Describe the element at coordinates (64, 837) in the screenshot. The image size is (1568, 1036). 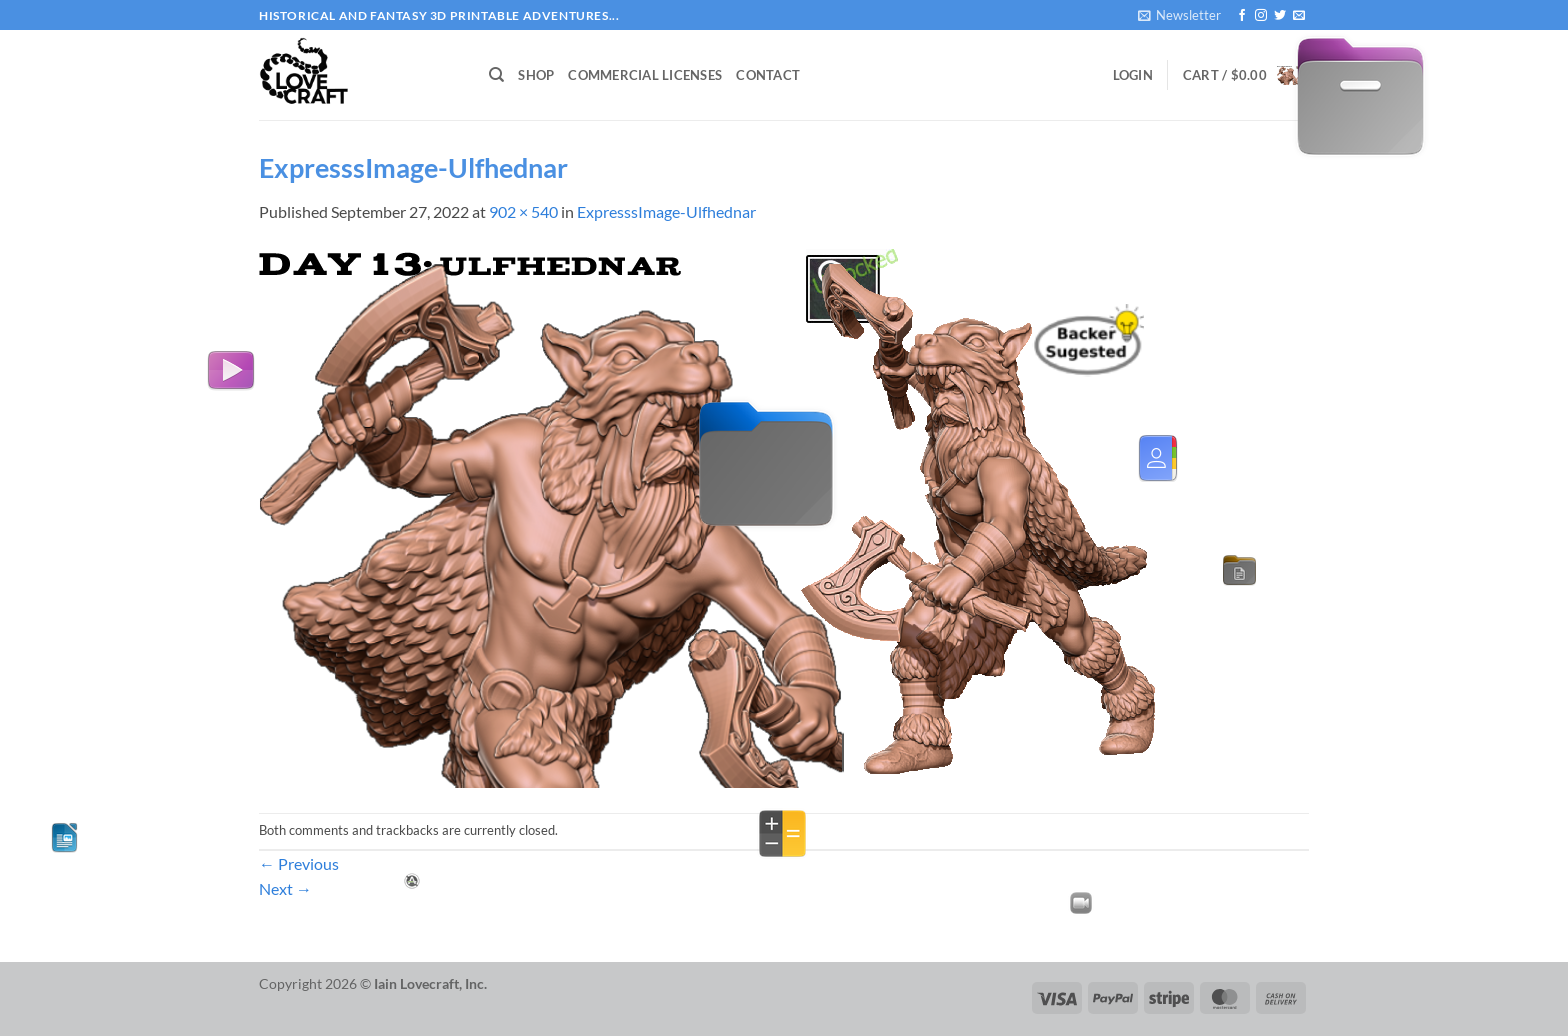
I see `open LibreOffice Writer application` at that location.